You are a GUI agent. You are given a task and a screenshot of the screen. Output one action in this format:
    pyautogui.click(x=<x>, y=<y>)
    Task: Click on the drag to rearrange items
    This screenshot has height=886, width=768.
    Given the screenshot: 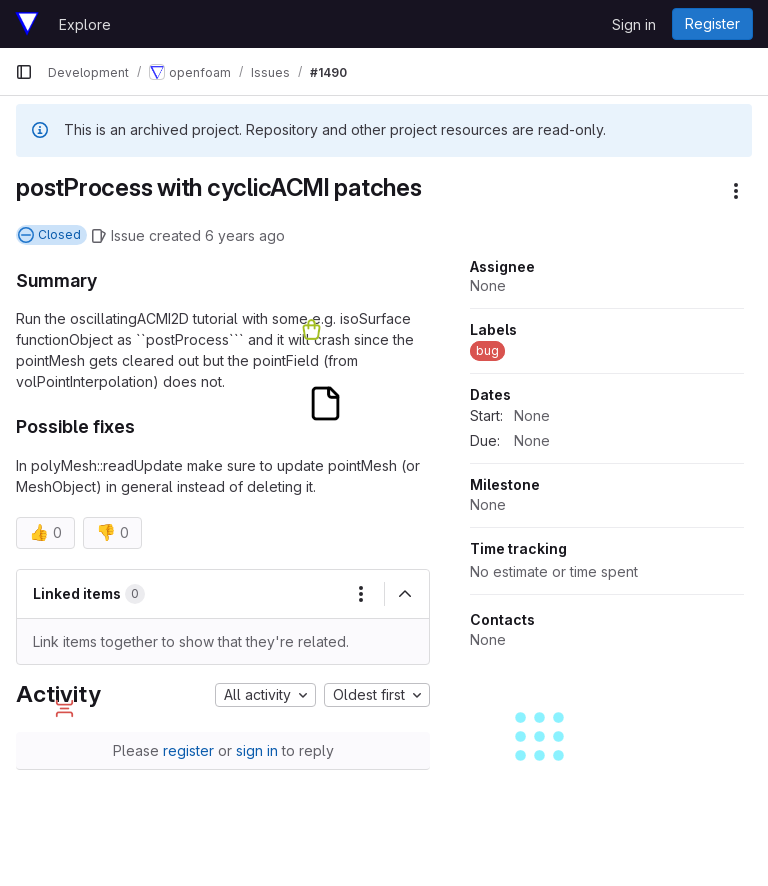 What is the action you would take?
    pyautogui.click(x=539, y=736)
    